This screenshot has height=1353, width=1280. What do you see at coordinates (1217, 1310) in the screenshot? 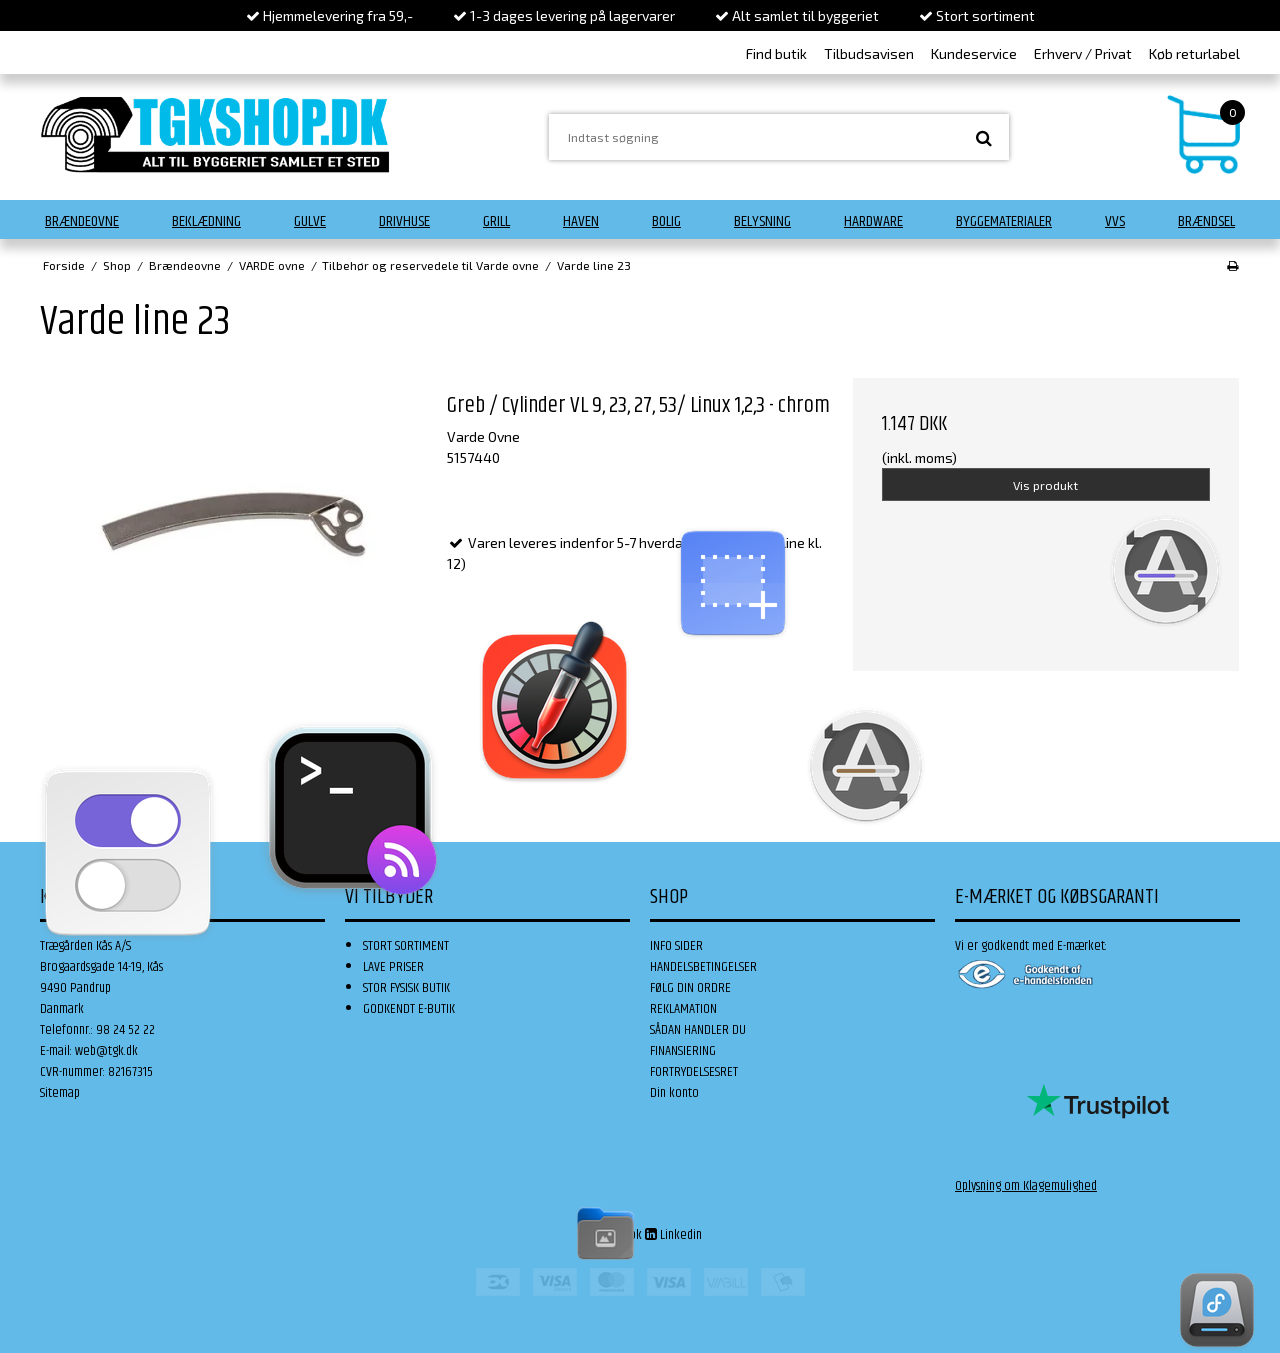
I see `launch fedora linux installer` at bounding box center [1217, 1310].